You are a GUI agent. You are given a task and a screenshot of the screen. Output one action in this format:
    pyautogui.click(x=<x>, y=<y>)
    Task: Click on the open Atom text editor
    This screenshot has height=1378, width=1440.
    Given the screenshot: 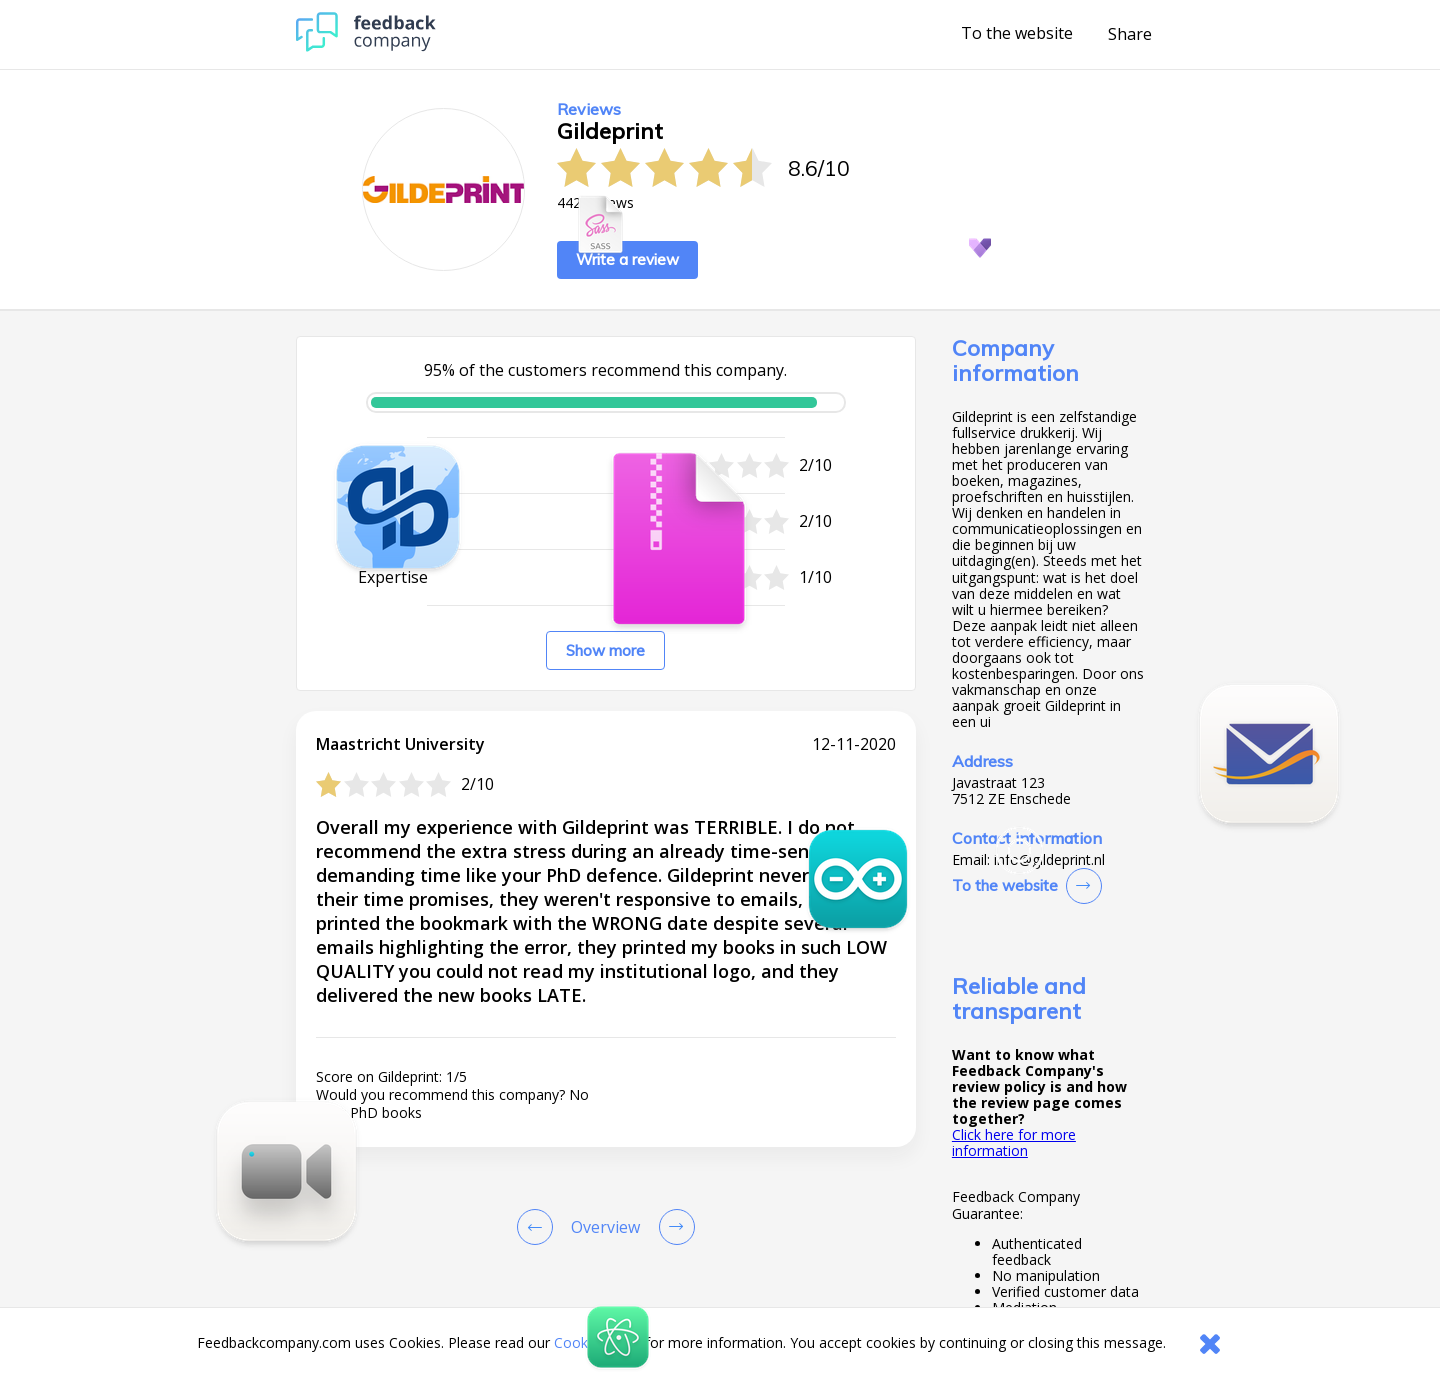 What is the action you would take?
    pyautogui.click(x=618, y=1337)
    